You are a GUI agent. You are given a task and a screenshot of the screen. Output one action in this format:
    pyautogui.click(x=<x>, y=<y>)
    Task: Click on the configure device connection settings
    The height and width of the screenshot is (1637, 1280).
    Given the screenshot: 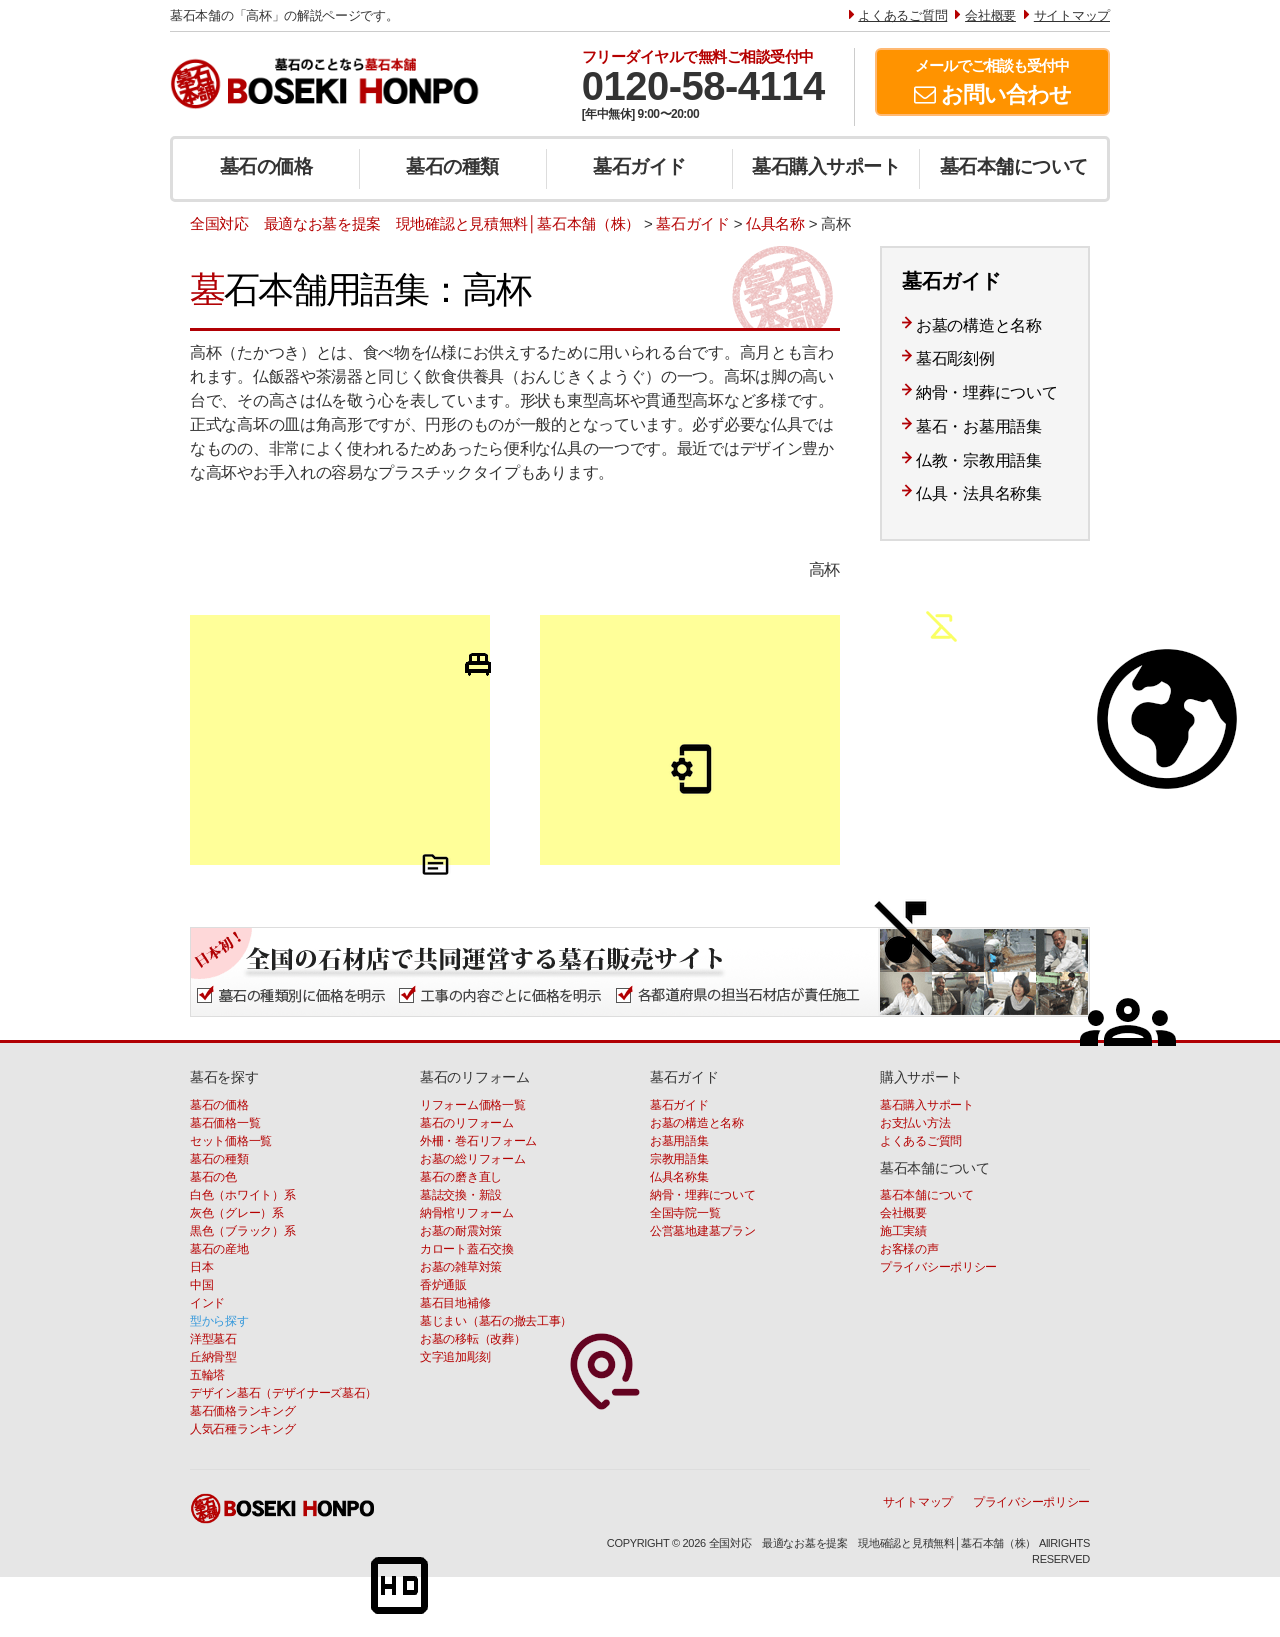 What is the action you would take?
    pyautogui.click(x=691, y=769)
    